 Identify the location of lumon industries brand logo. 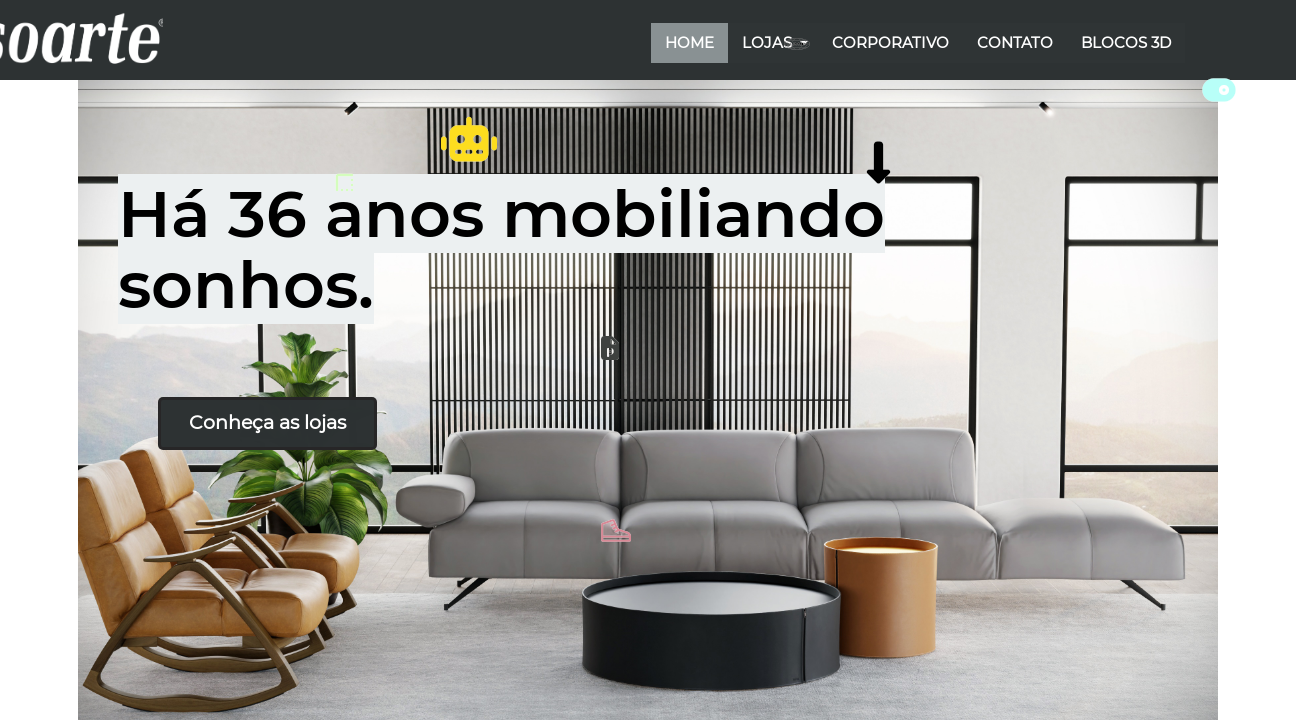
(797, 44).